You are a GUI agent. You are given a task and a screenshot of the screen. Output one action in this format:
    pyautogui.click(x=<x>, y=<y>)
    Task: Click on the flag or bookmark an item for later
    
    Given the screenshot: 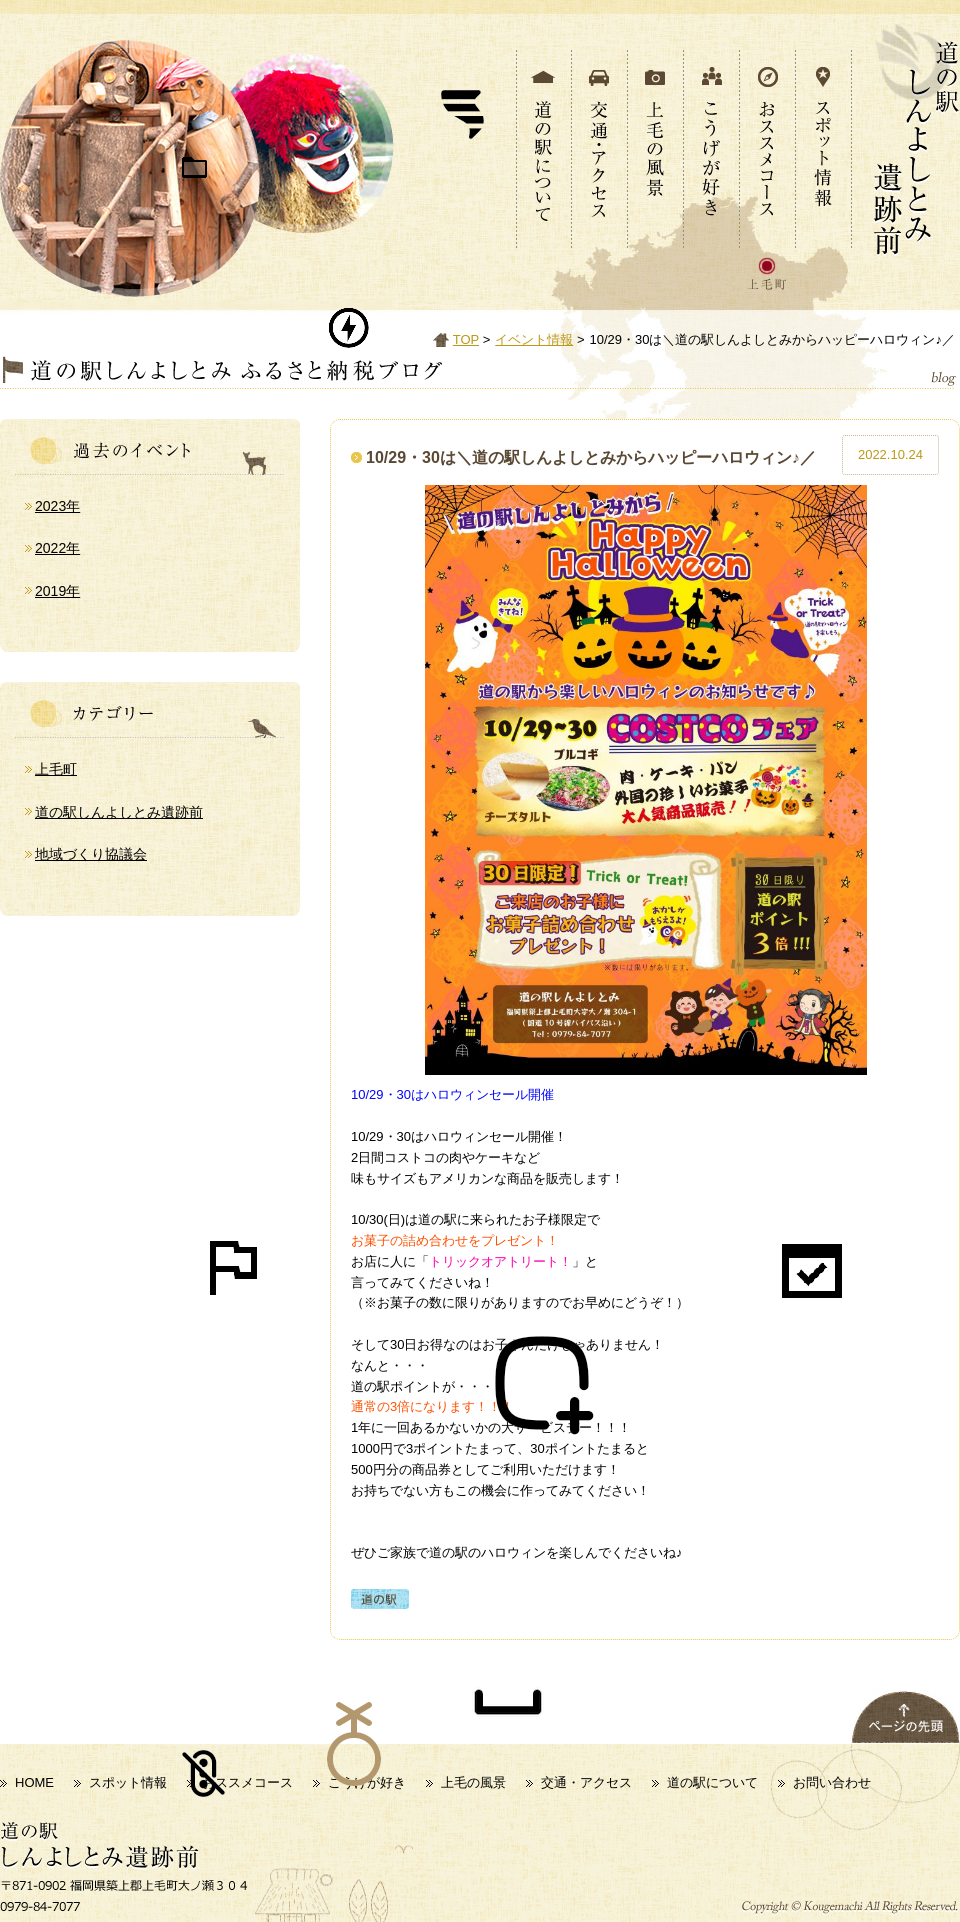 What is the action you would take?
    pyautogui.click(x=232, y=1266)
    